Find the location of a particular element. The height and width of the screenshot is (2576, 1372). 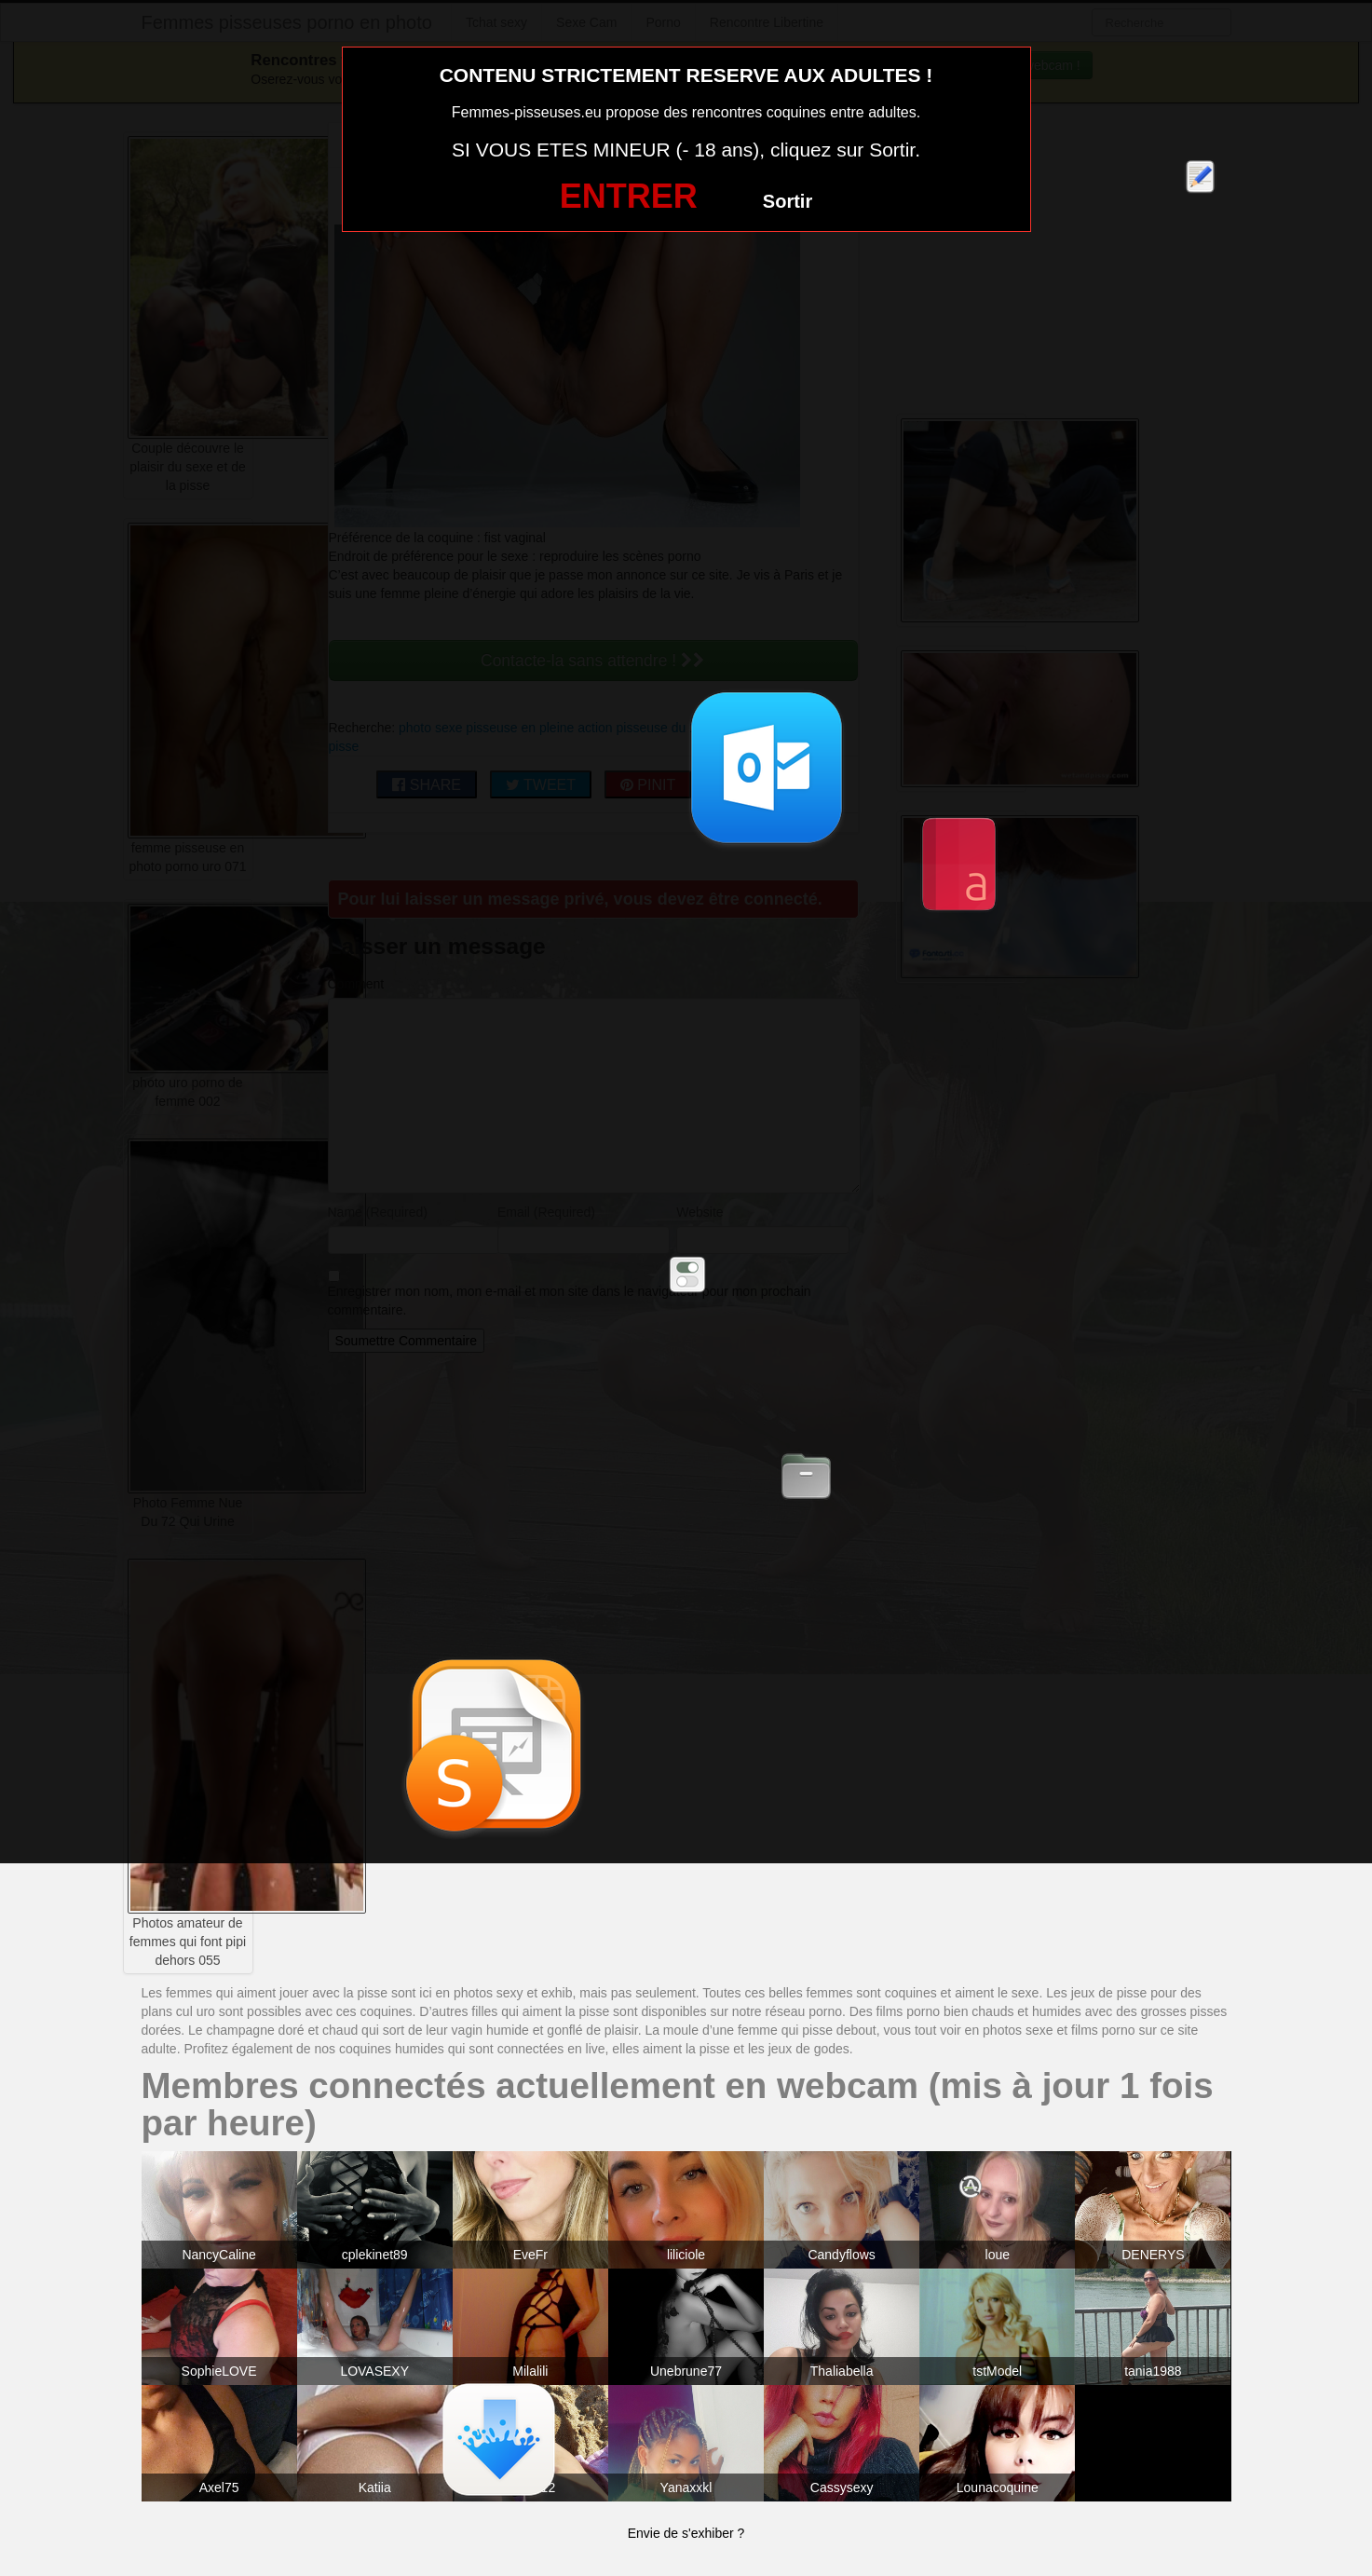

open ktorrent to manage torrent downloads is located at coordinates (498, 2439).